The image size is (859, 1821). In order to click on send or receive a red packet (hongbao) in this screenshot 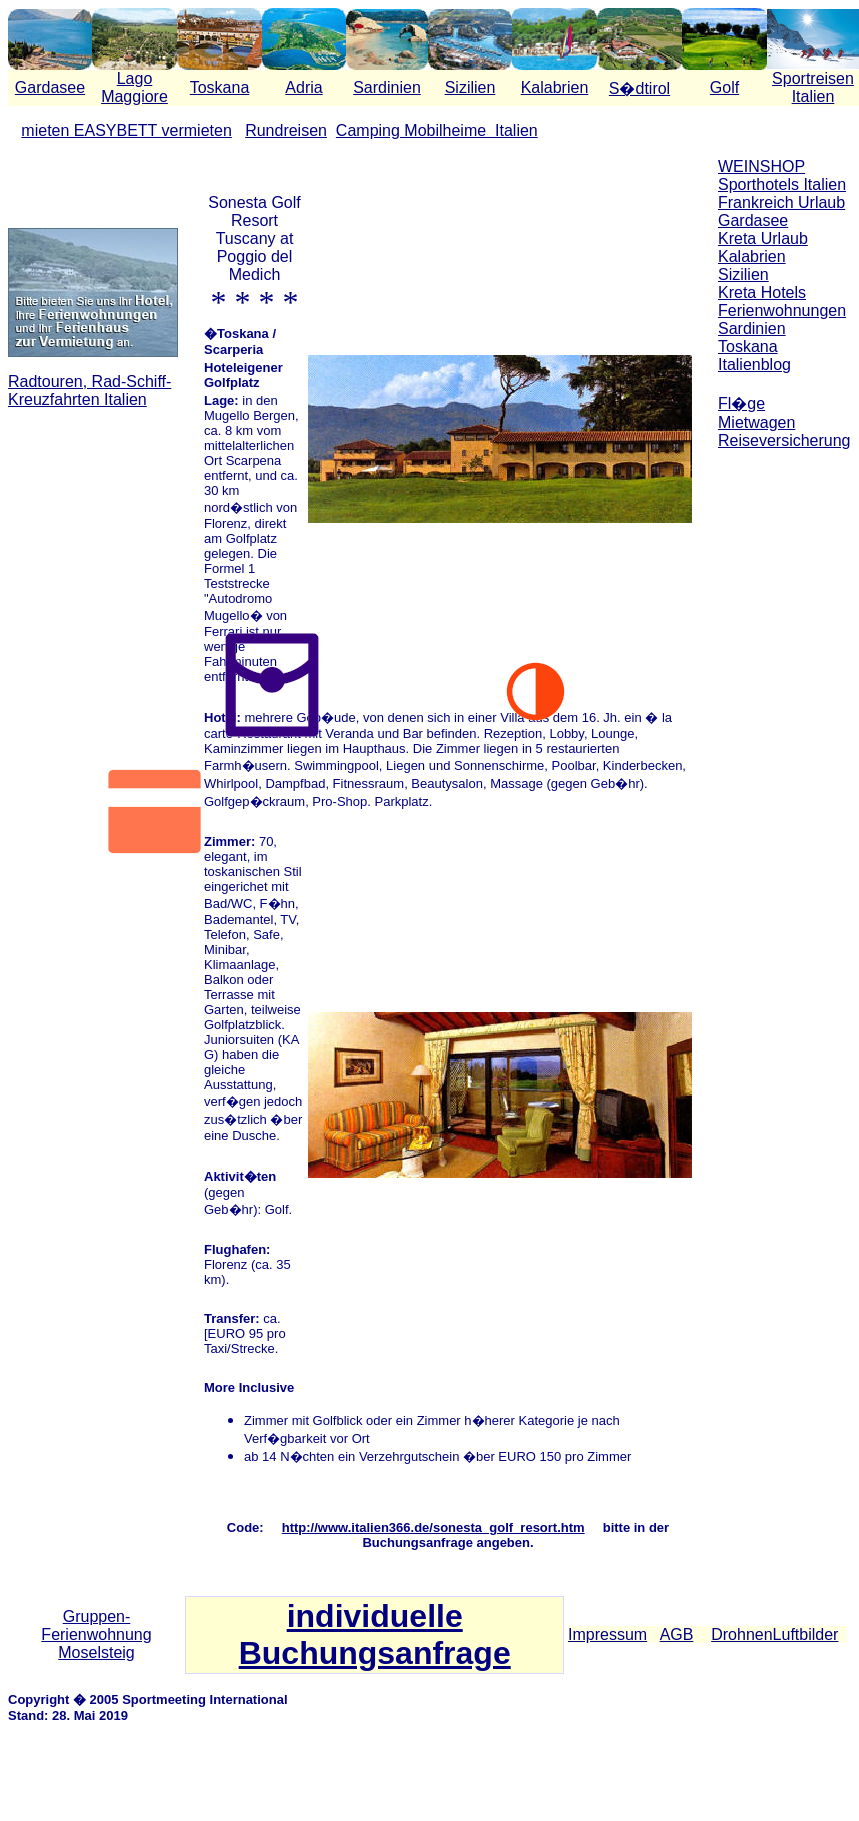, I will do `click(272, 685)`.